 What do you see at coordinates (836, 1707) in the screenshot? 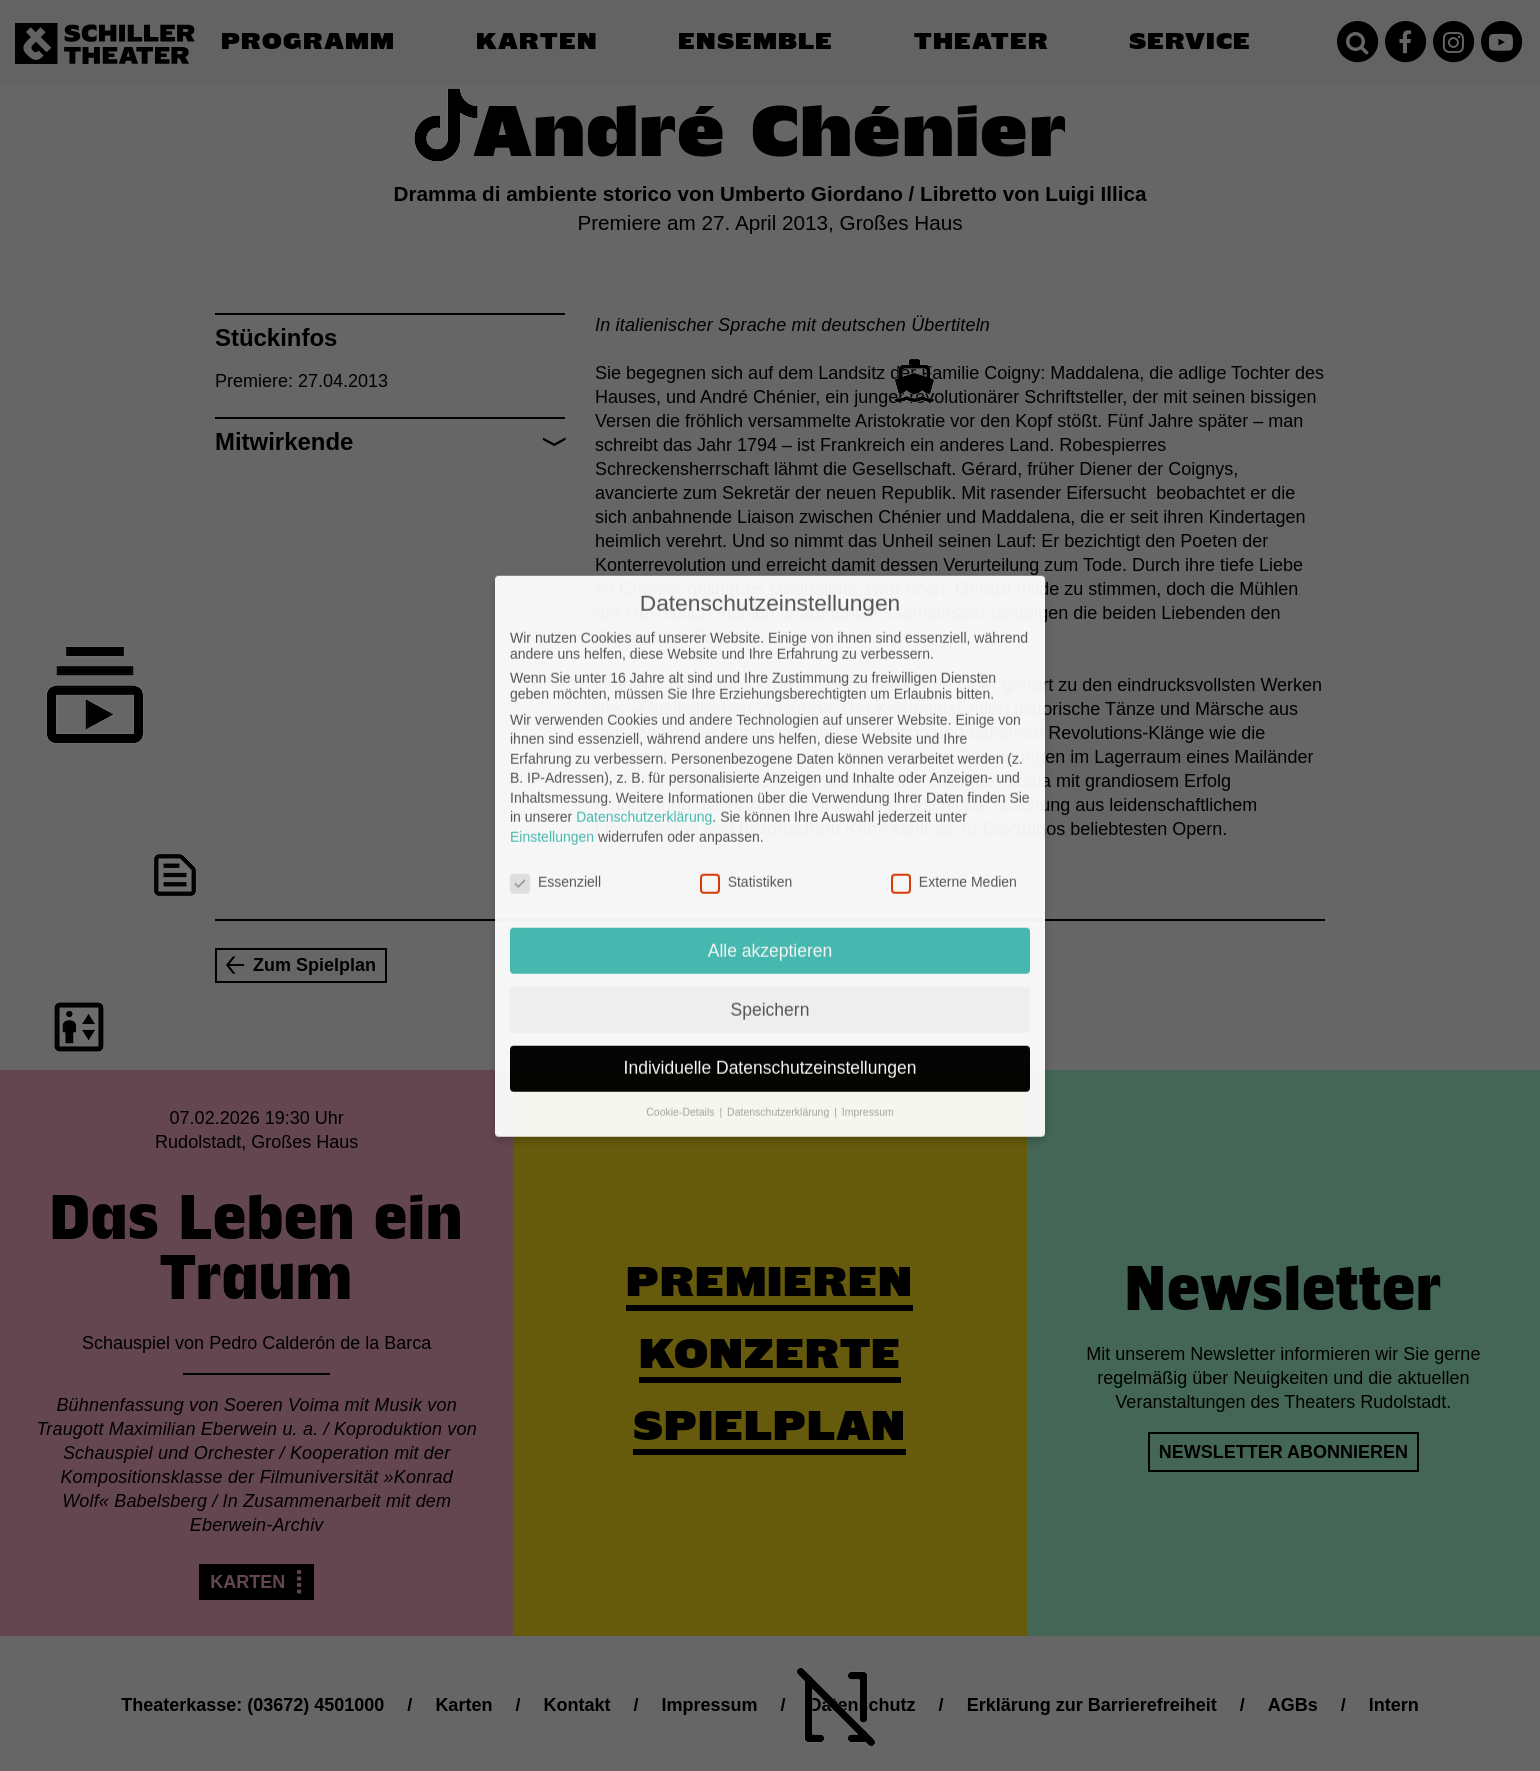
I see `disable code block or syntax formatting` at bounding box center [836, 1707].